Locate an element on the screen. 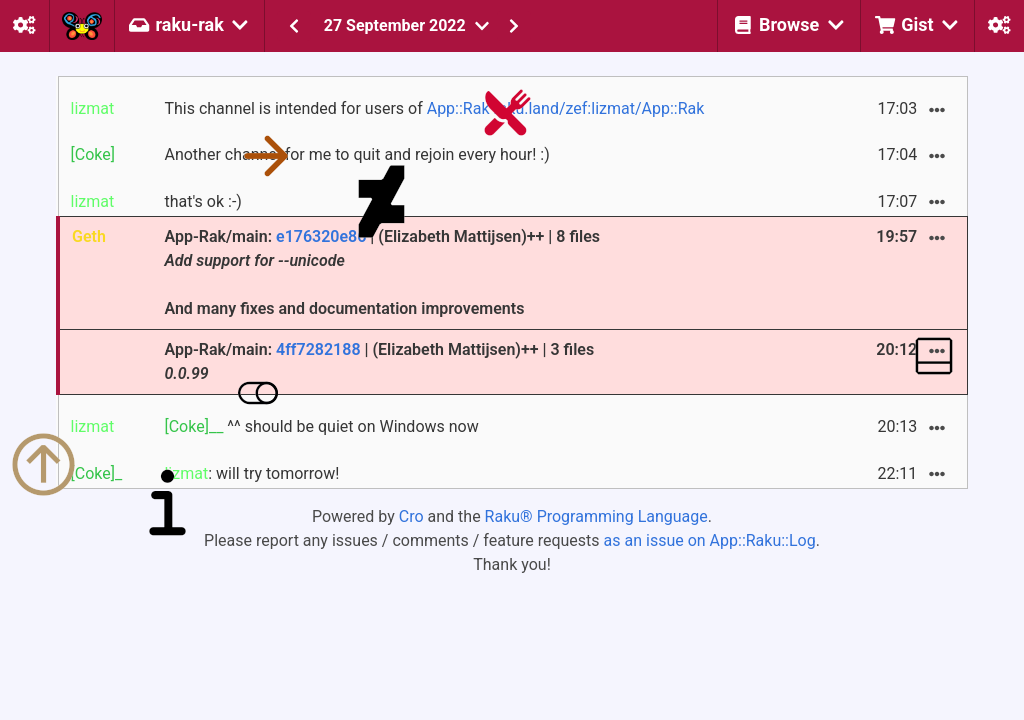 The image size is (1024, 720). scroll to top of page is located at coordinates (43, 464).